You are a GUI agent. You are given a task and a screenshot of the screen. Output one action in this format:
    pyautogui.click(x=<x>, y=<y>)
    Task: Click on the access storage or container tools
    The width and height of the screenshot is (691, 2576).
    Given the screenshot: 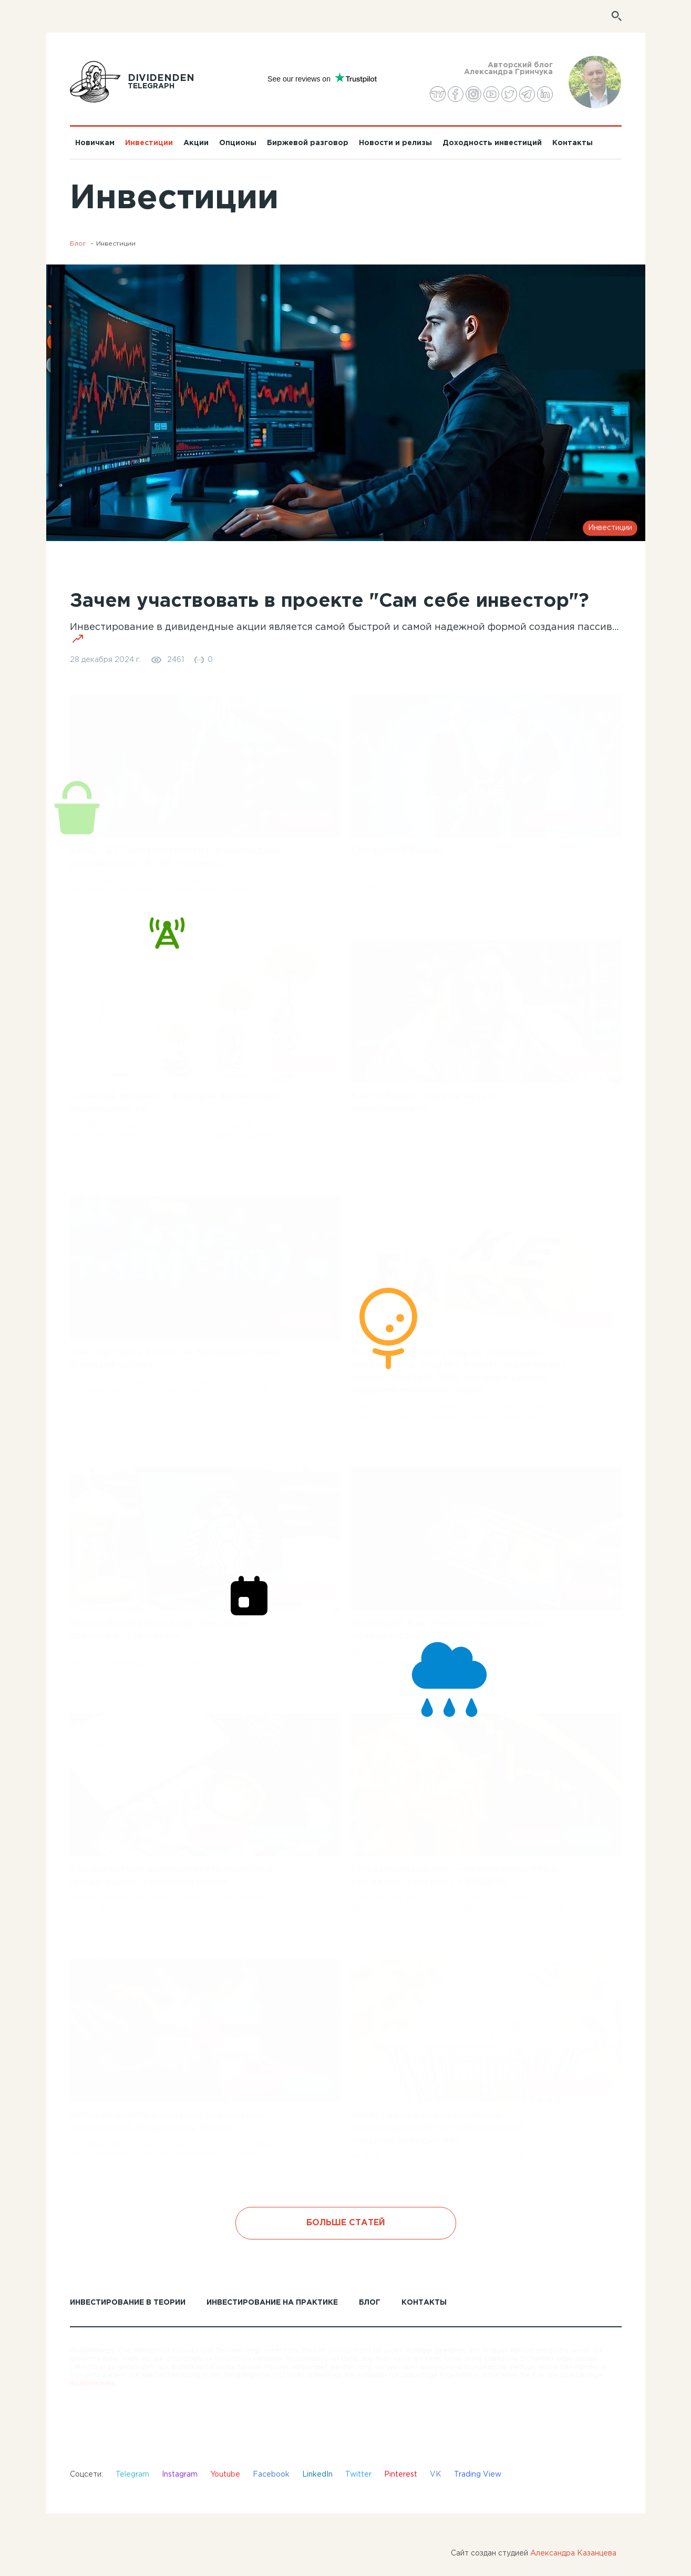 What is the action you would take?
    pyautogui.click(x=77, y=808)
    